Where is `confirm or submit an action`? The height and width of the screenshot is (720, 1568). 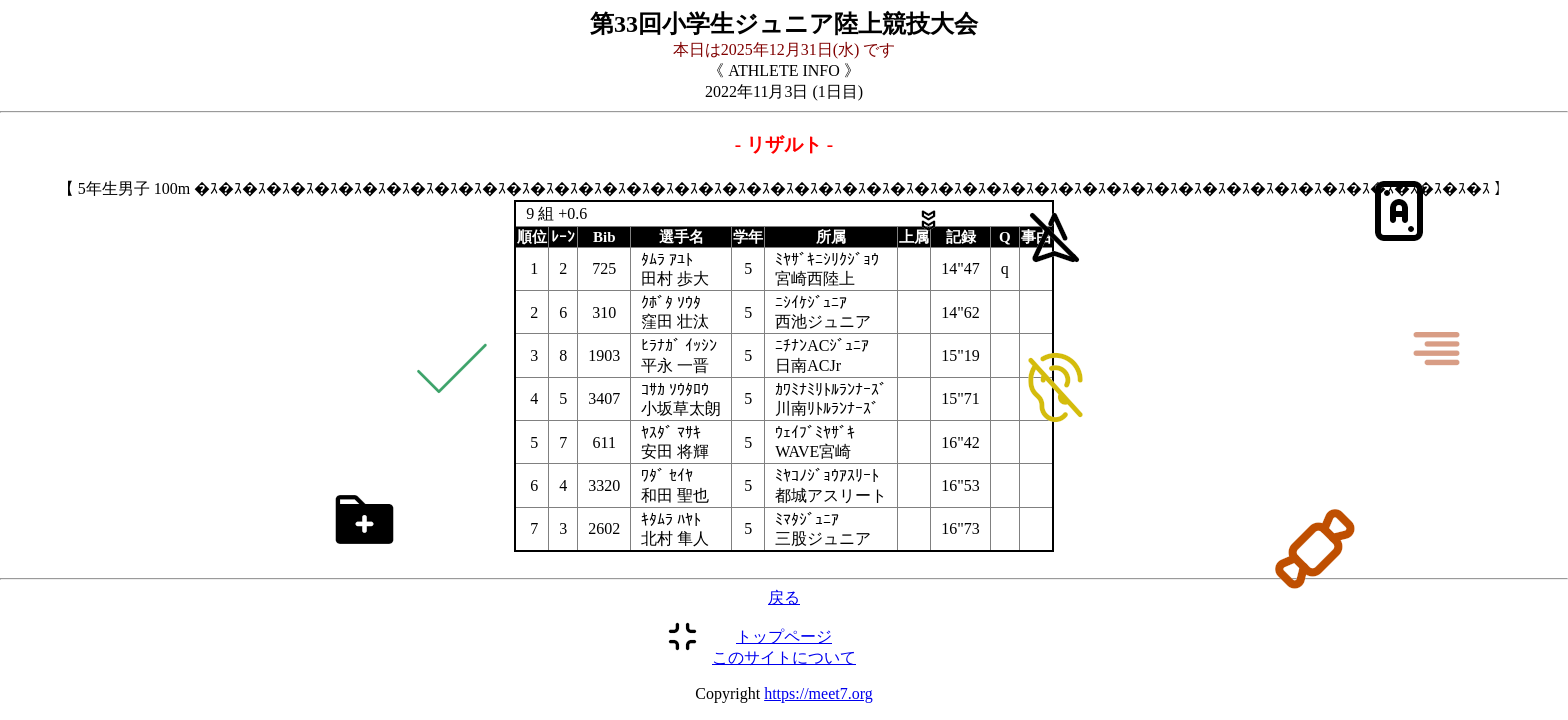
confirm or submit an action is located at coordinates (450, 365).